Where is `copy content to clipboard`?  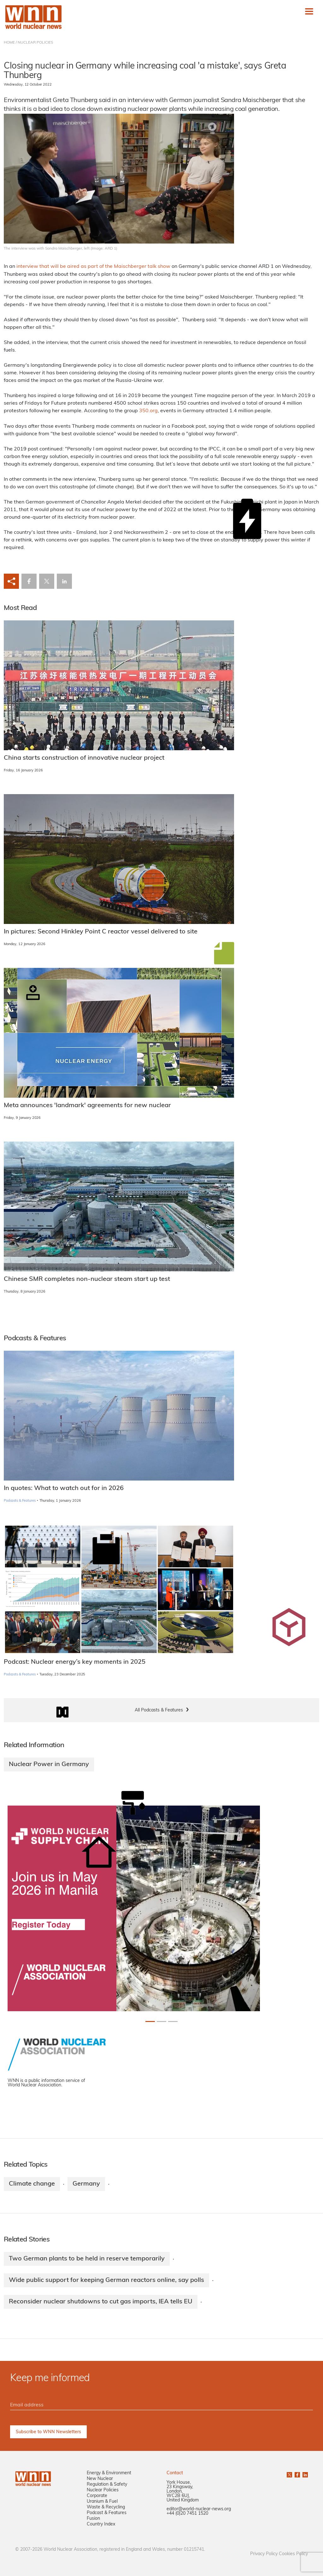
copy content to clipboard is located at coordinates (106, 1549).